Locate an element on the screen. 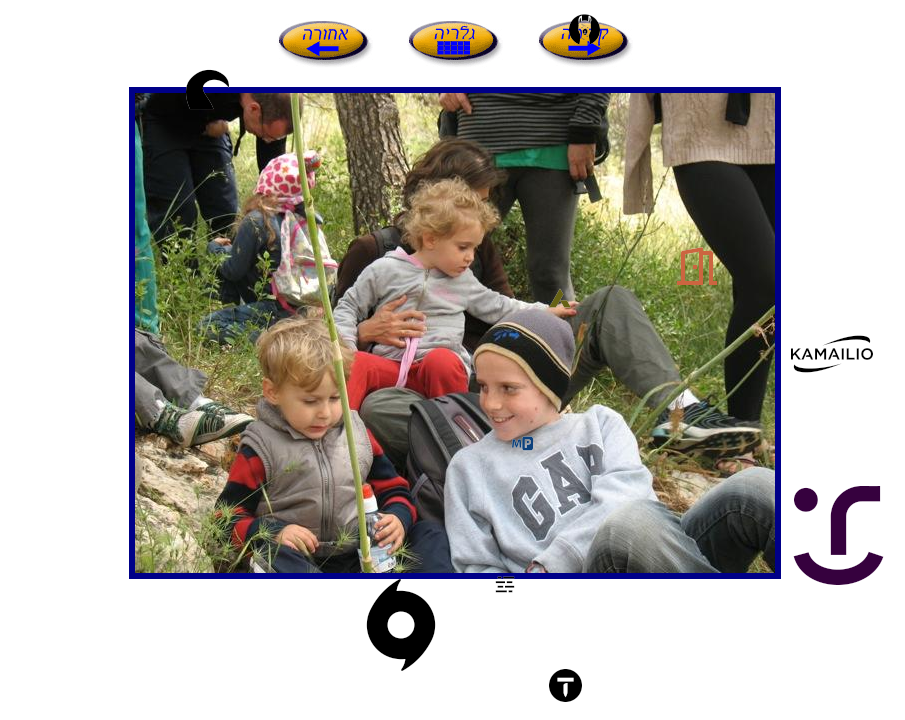 The image size is (905, 720). kamailio SIP server logo is located at coordinates (832, 354).